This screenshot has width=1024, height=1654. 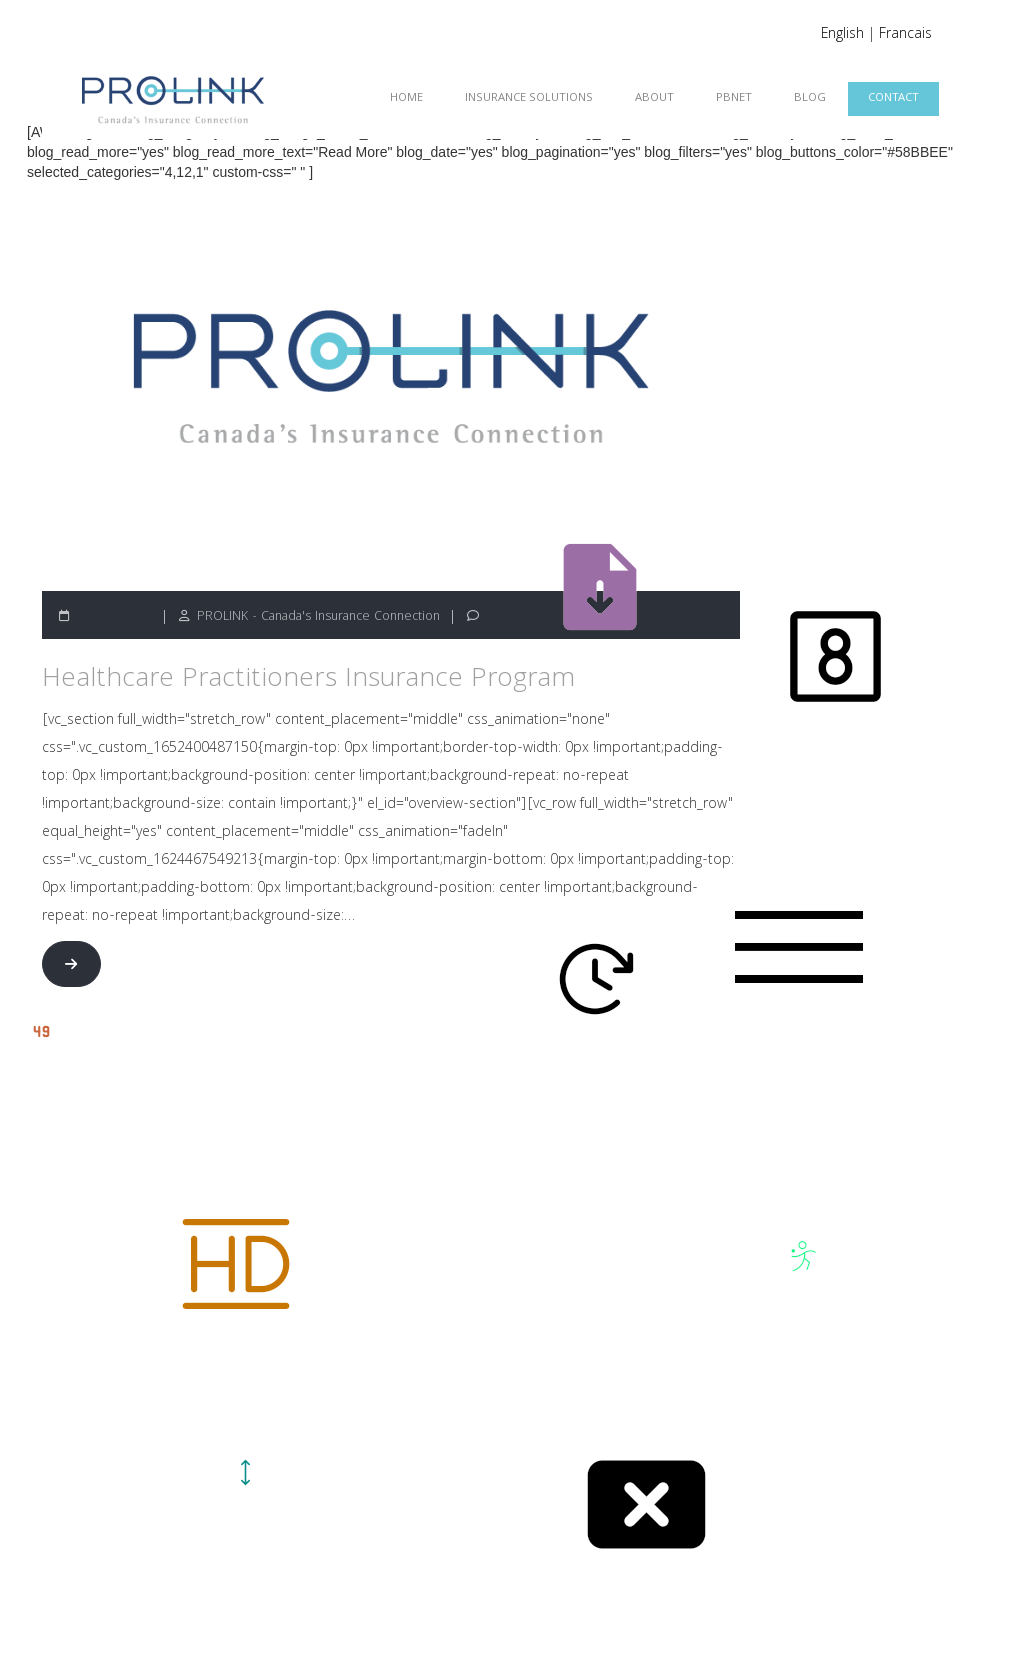 What do you see at coordinates (41, 1031) in the screenshot?
I see `indicates item number 49 in a list or sequence` at bounding box center [41, 1031].